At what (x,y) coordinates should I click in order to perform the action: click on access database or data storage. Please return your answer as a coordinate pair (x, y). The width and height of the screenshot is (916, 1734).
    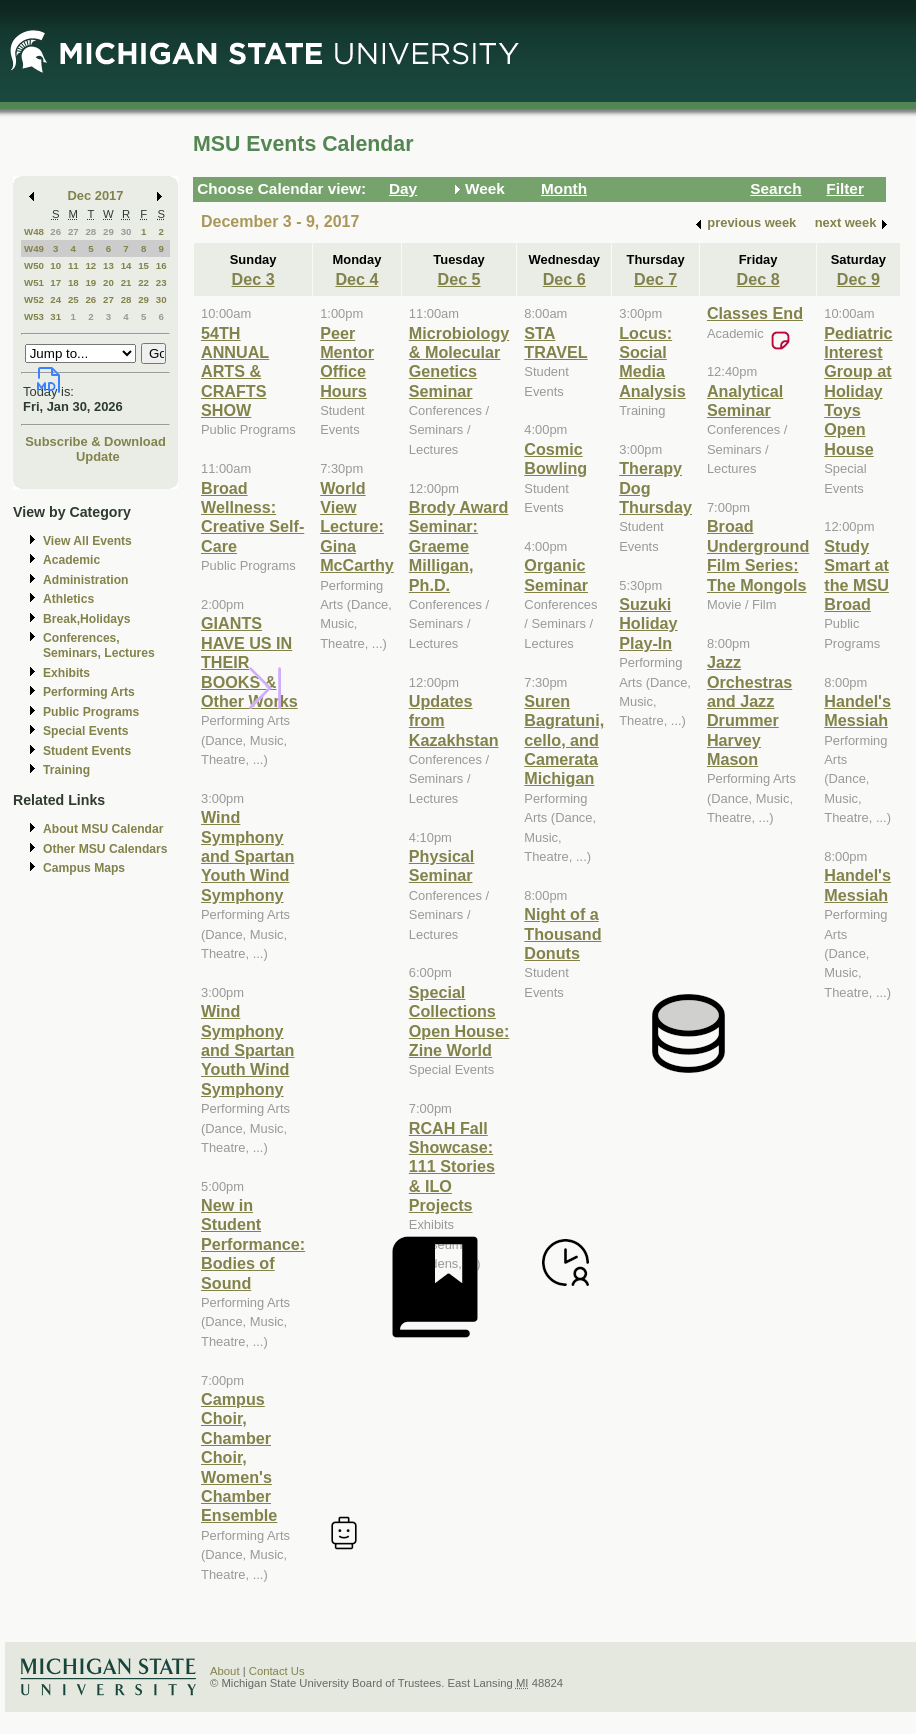
    Looking at the image, I should click on (688, 1033).